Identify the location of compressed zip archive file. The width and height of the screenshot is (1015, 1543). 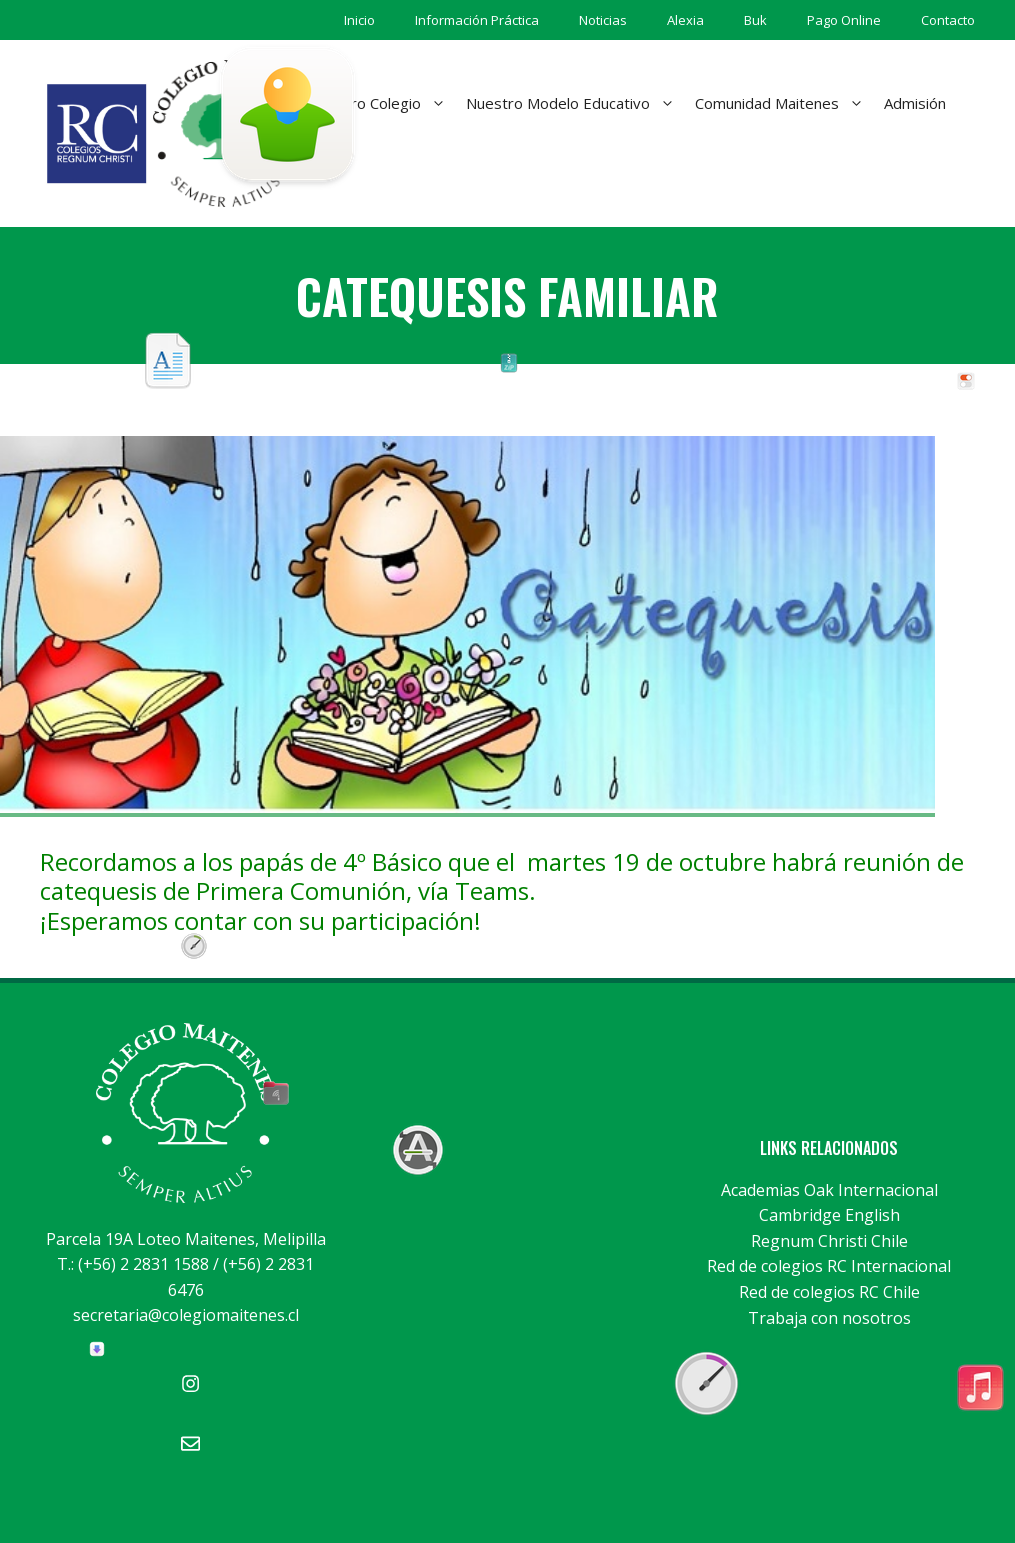
(509, 363).